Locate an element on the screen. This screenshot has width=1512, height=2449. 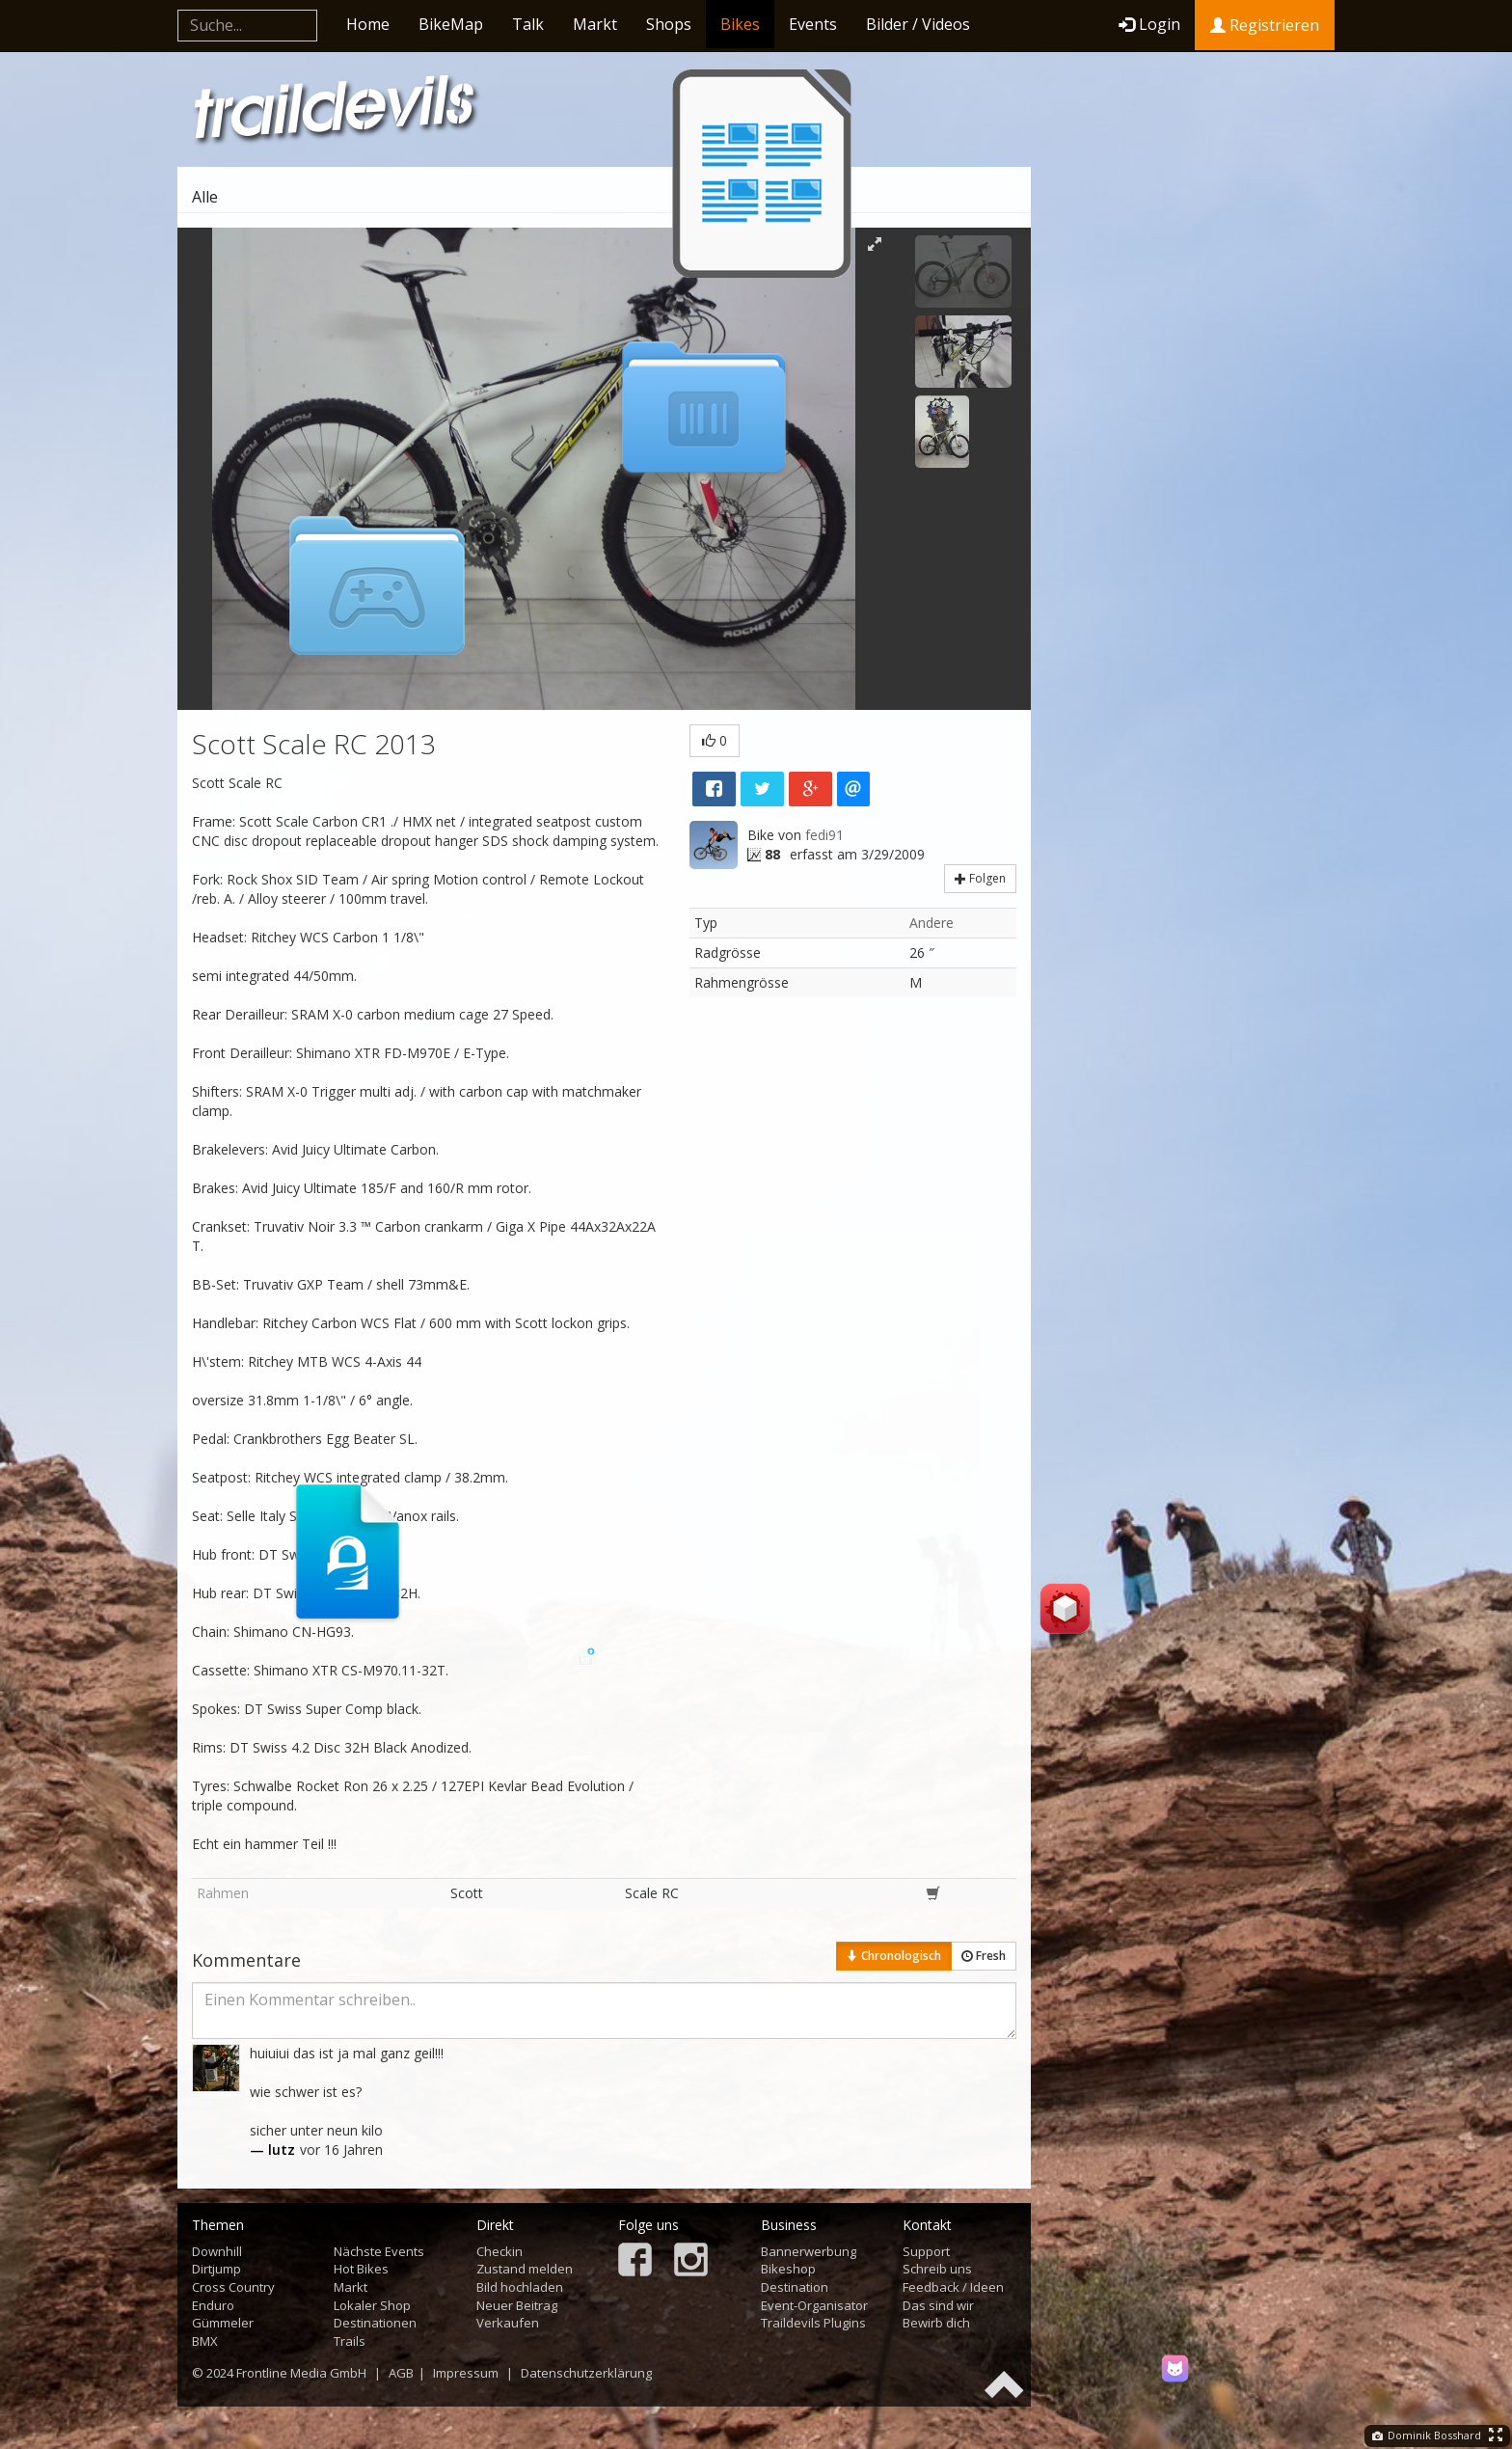
launch assaultcube game is located at coordinates (1065, 1608).